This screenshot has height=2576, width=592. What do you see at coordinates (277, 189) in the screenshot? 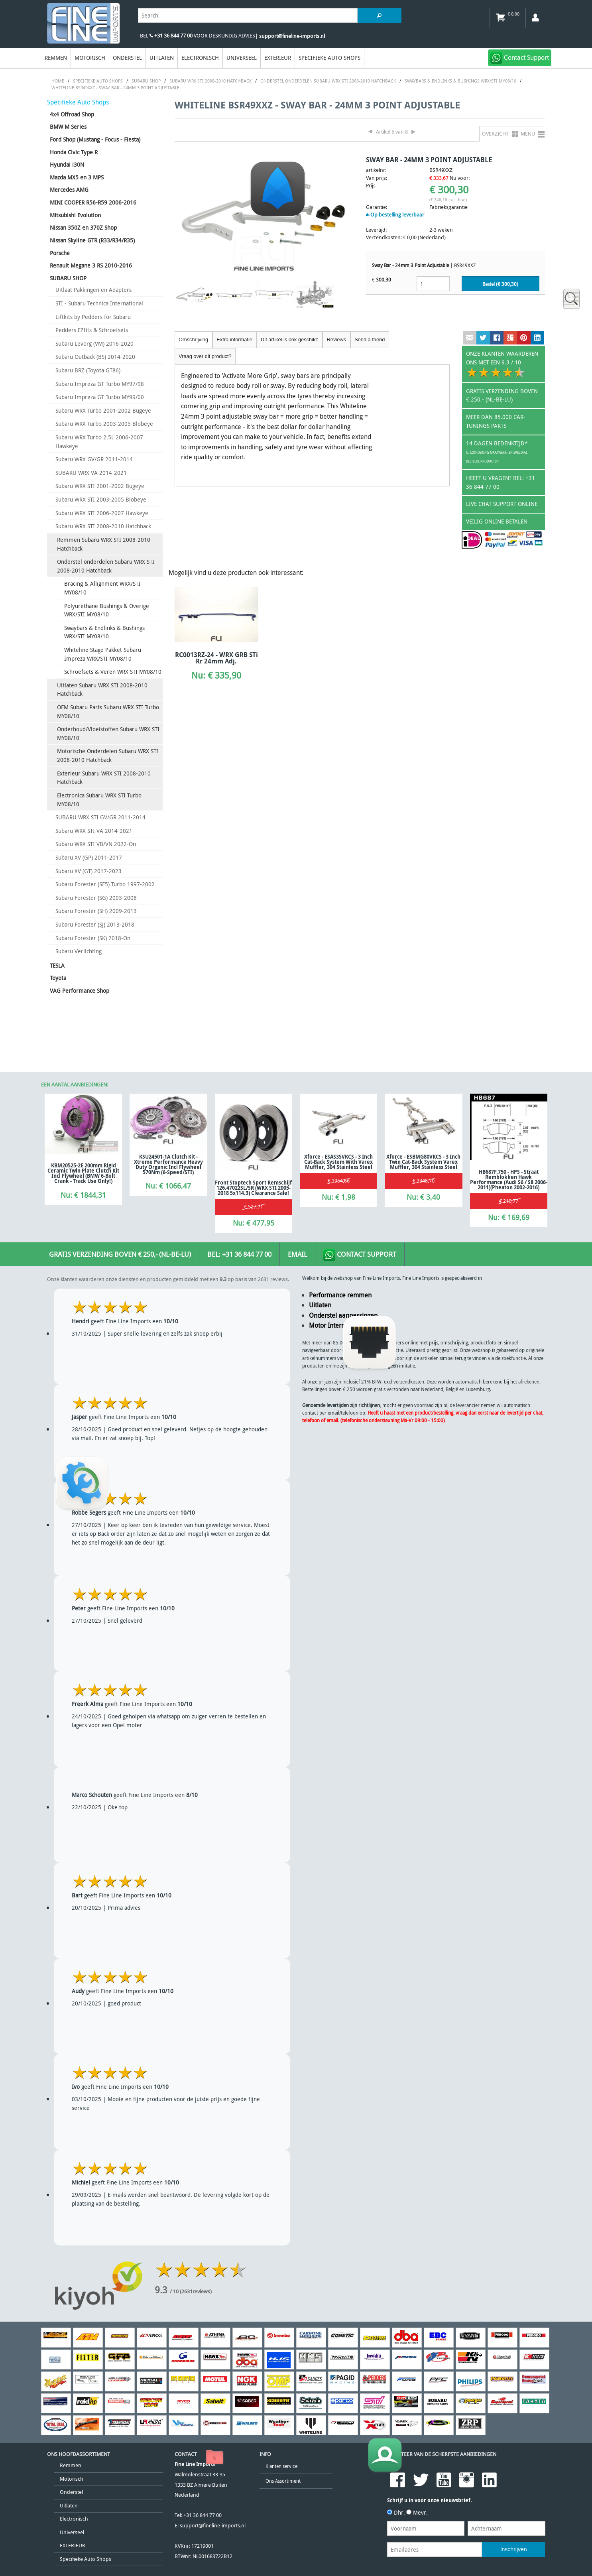
I see `open synfig animation studio` at bounding box center [277, 189].